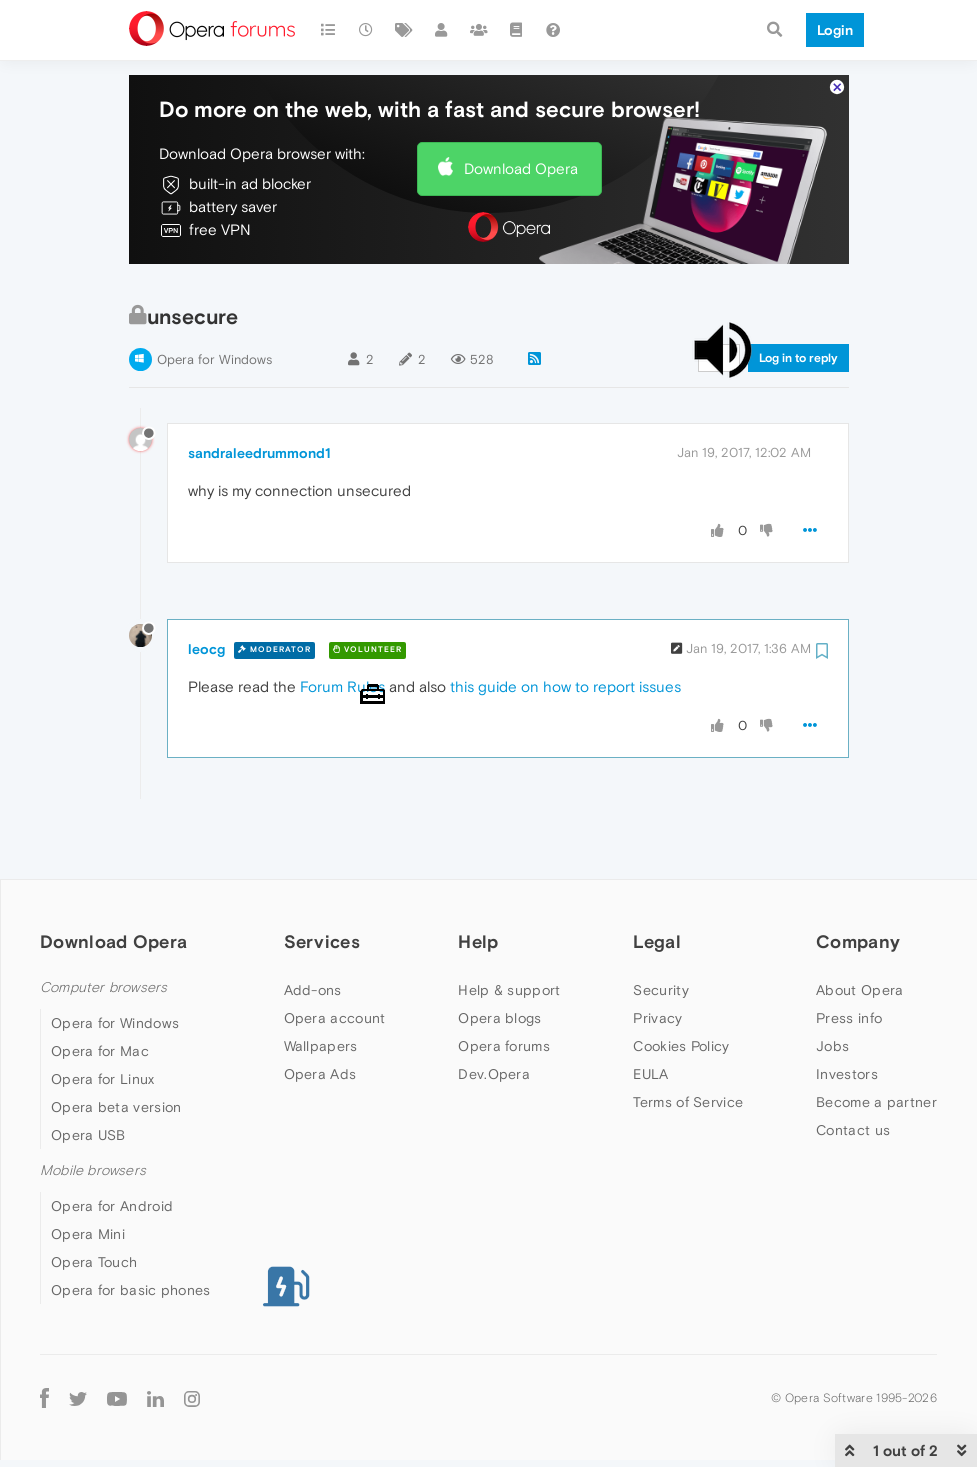 This screenshot has height=1467, width=977. What do you see at coordinates (723, 350) in the screenshot?
I see `increase or unmute audio volume` at bounding box center [723, 350].